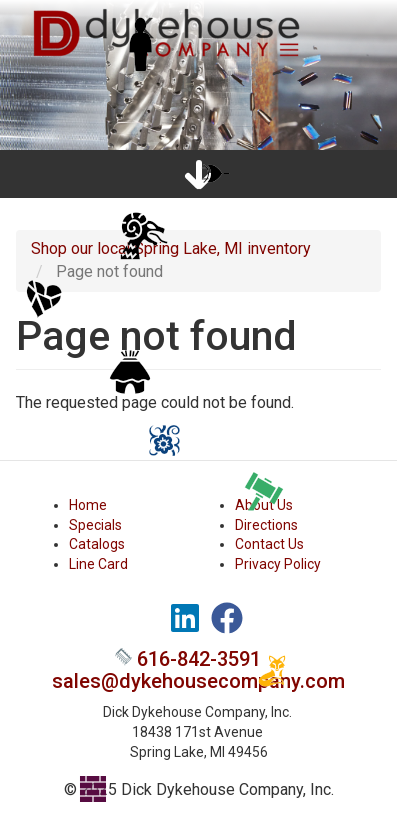  What do you see at coordinates (123, 656) in the screenshot?
I see `view system memory or RAM usage` at bounding box center [123, 656].